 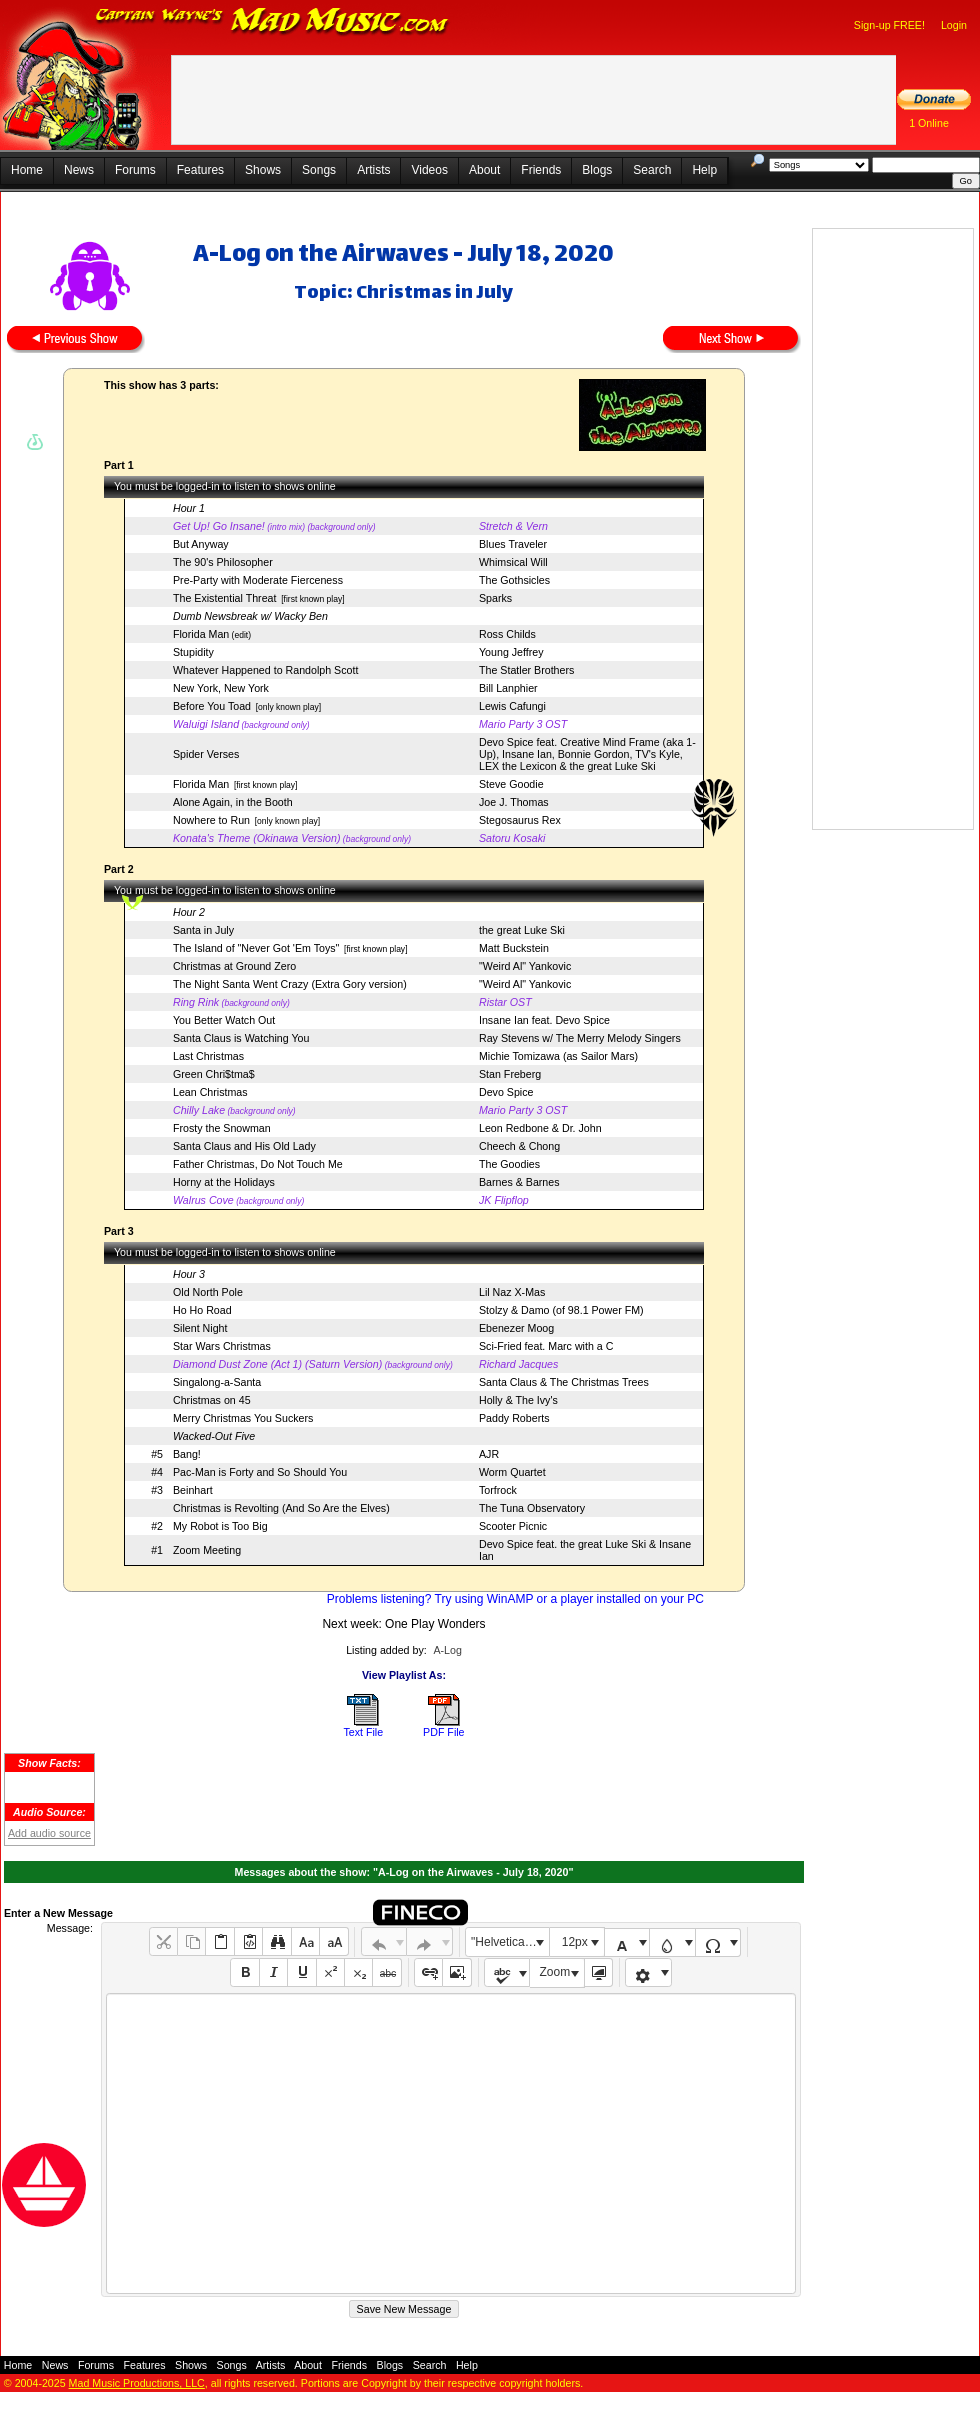 What do you see at coordinates (714, 808) in the screenshot?
I see `open magisk root management app` at bounding box center [714, 808].